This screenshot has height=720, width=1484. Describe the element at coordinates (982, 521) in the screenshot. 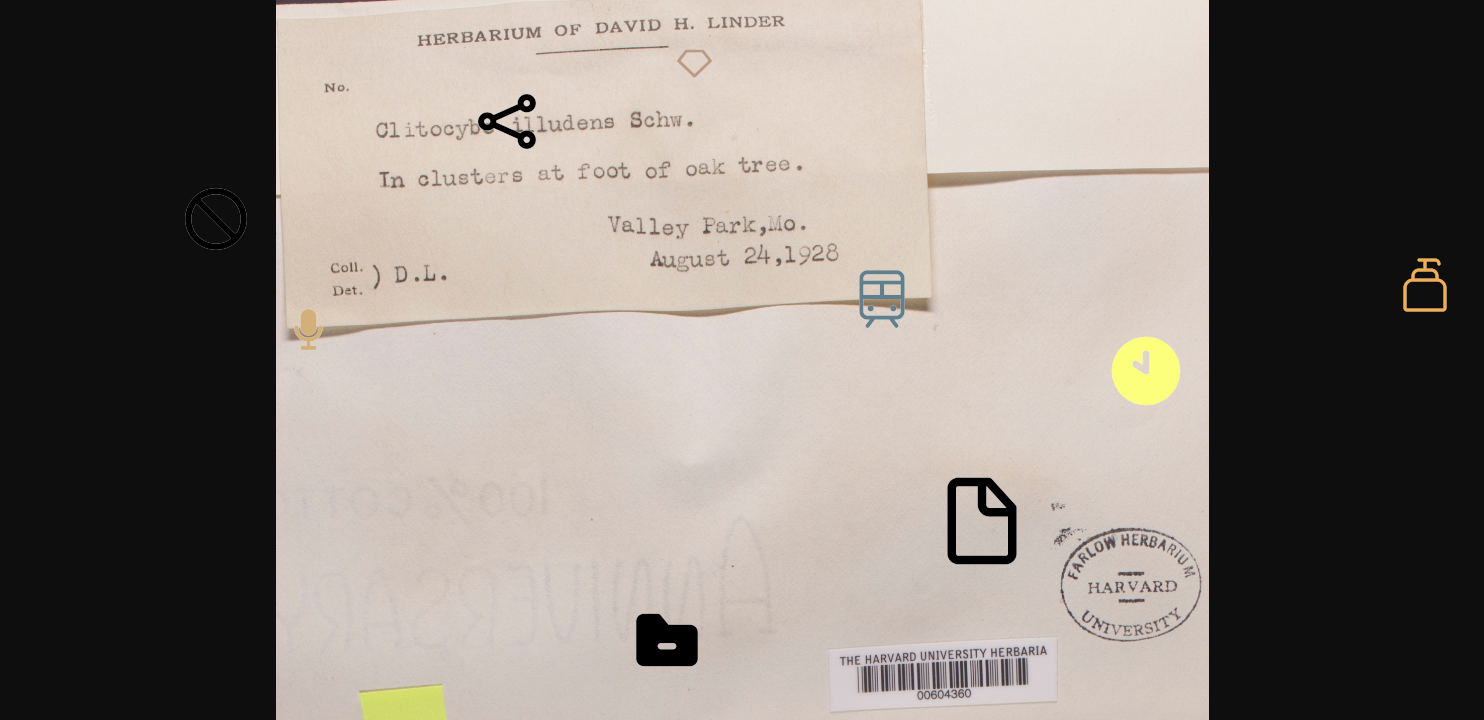

I see `view or open a file` at that location.